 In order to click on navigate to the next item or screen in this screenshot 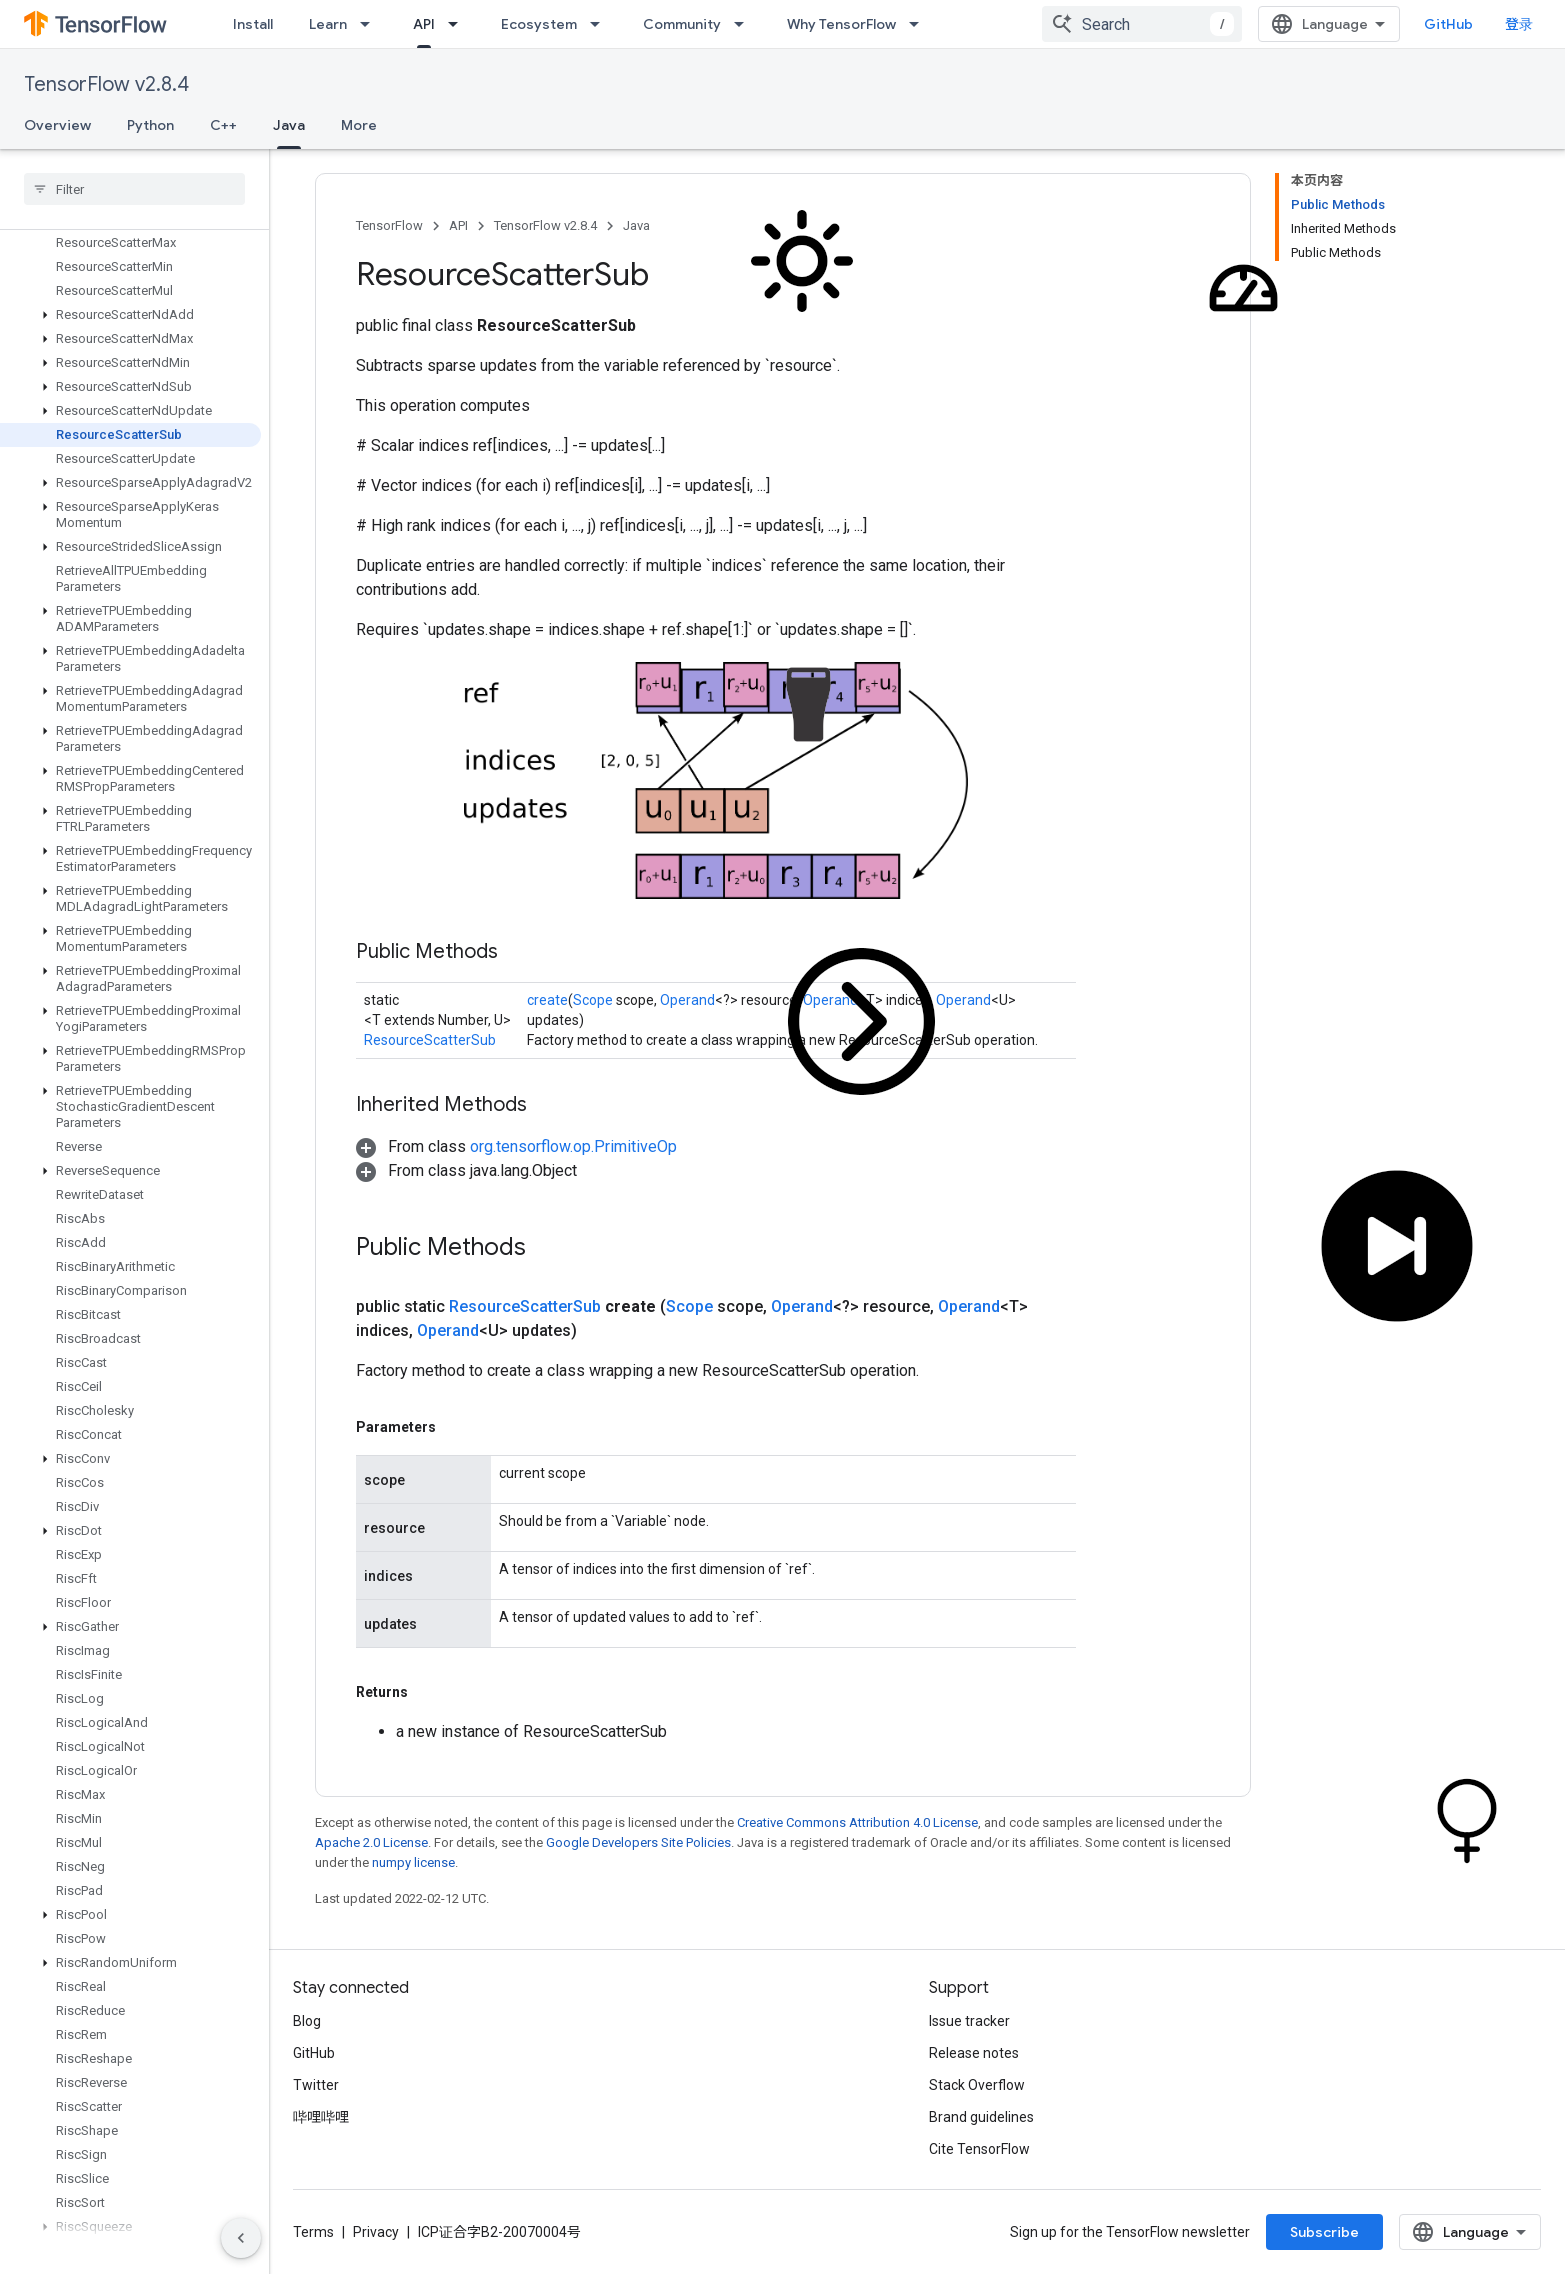, I will do `click(861, 1021)`.